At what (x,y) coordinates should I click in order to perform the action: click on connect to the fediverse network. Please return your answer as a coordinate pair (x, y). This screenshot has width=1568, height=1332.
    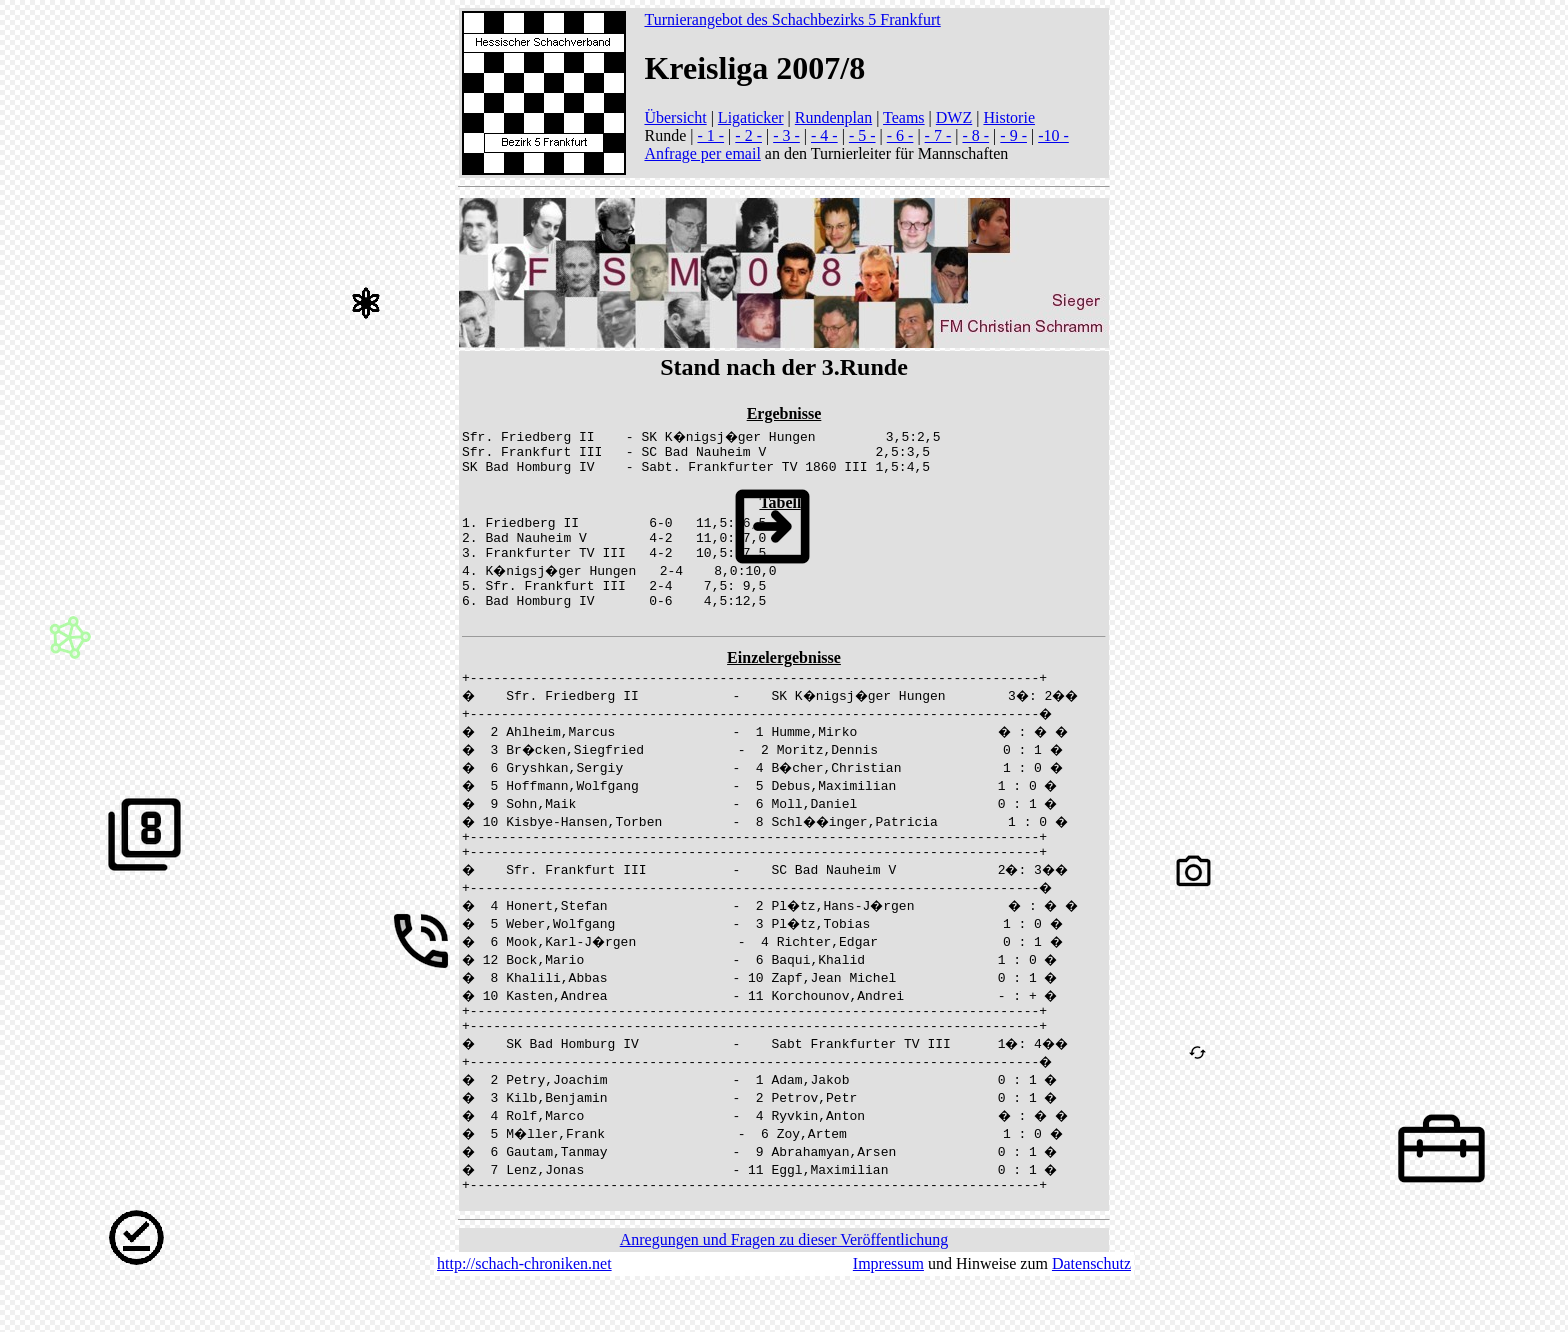
    Looking at the image, I should click on (69, 637).